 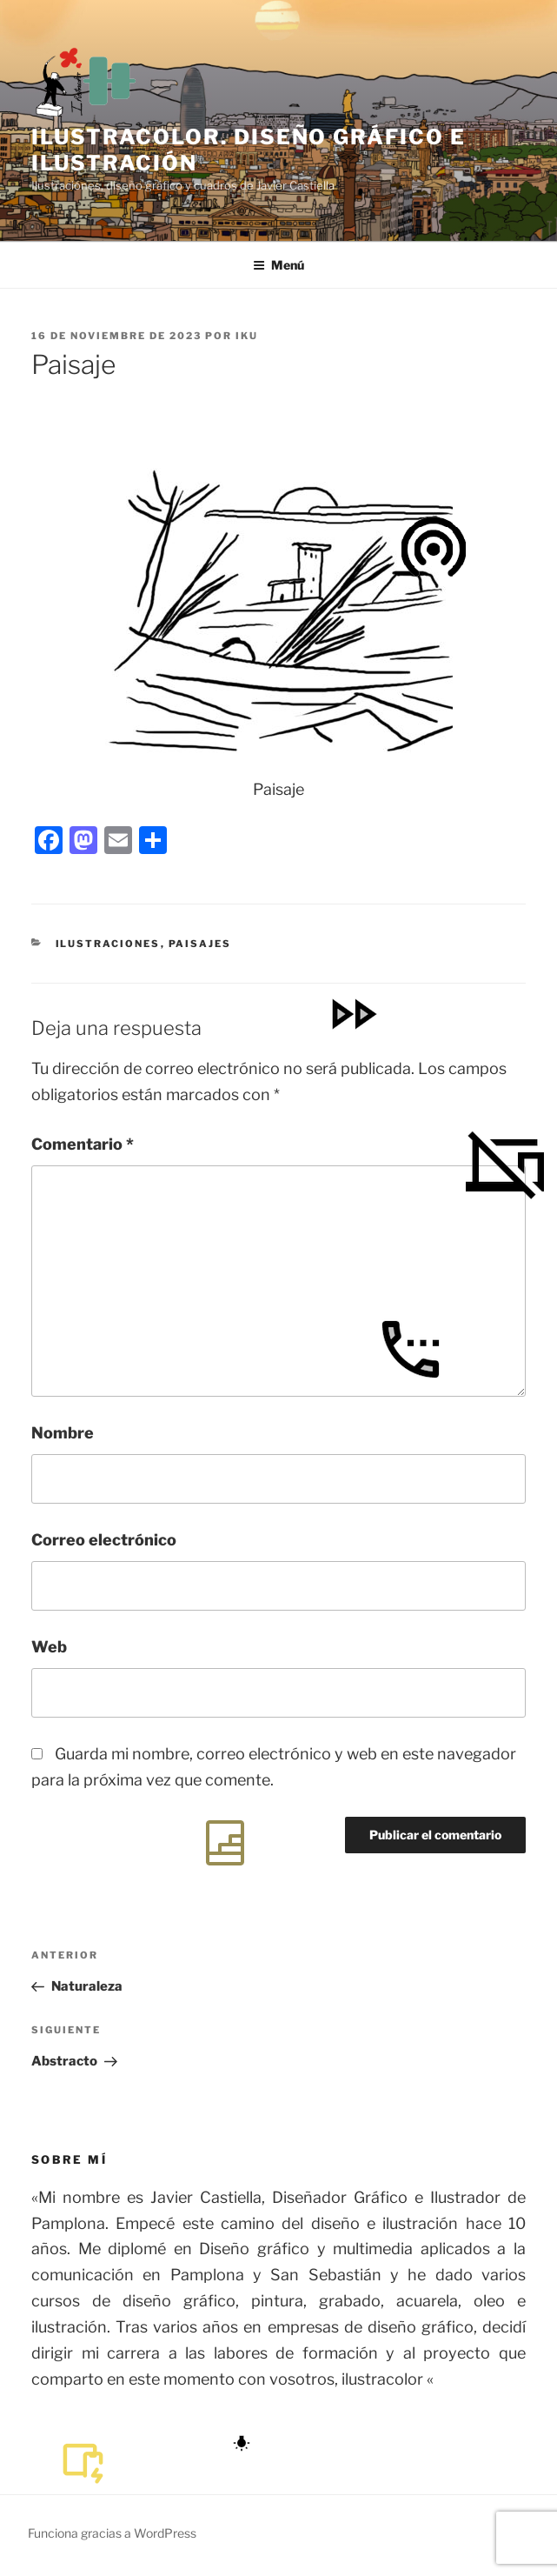 What do you see at coordinates (434, 546) in the screenshot?
I see `enable wifi hotspot or tethering` at bounding box center [434, 546].